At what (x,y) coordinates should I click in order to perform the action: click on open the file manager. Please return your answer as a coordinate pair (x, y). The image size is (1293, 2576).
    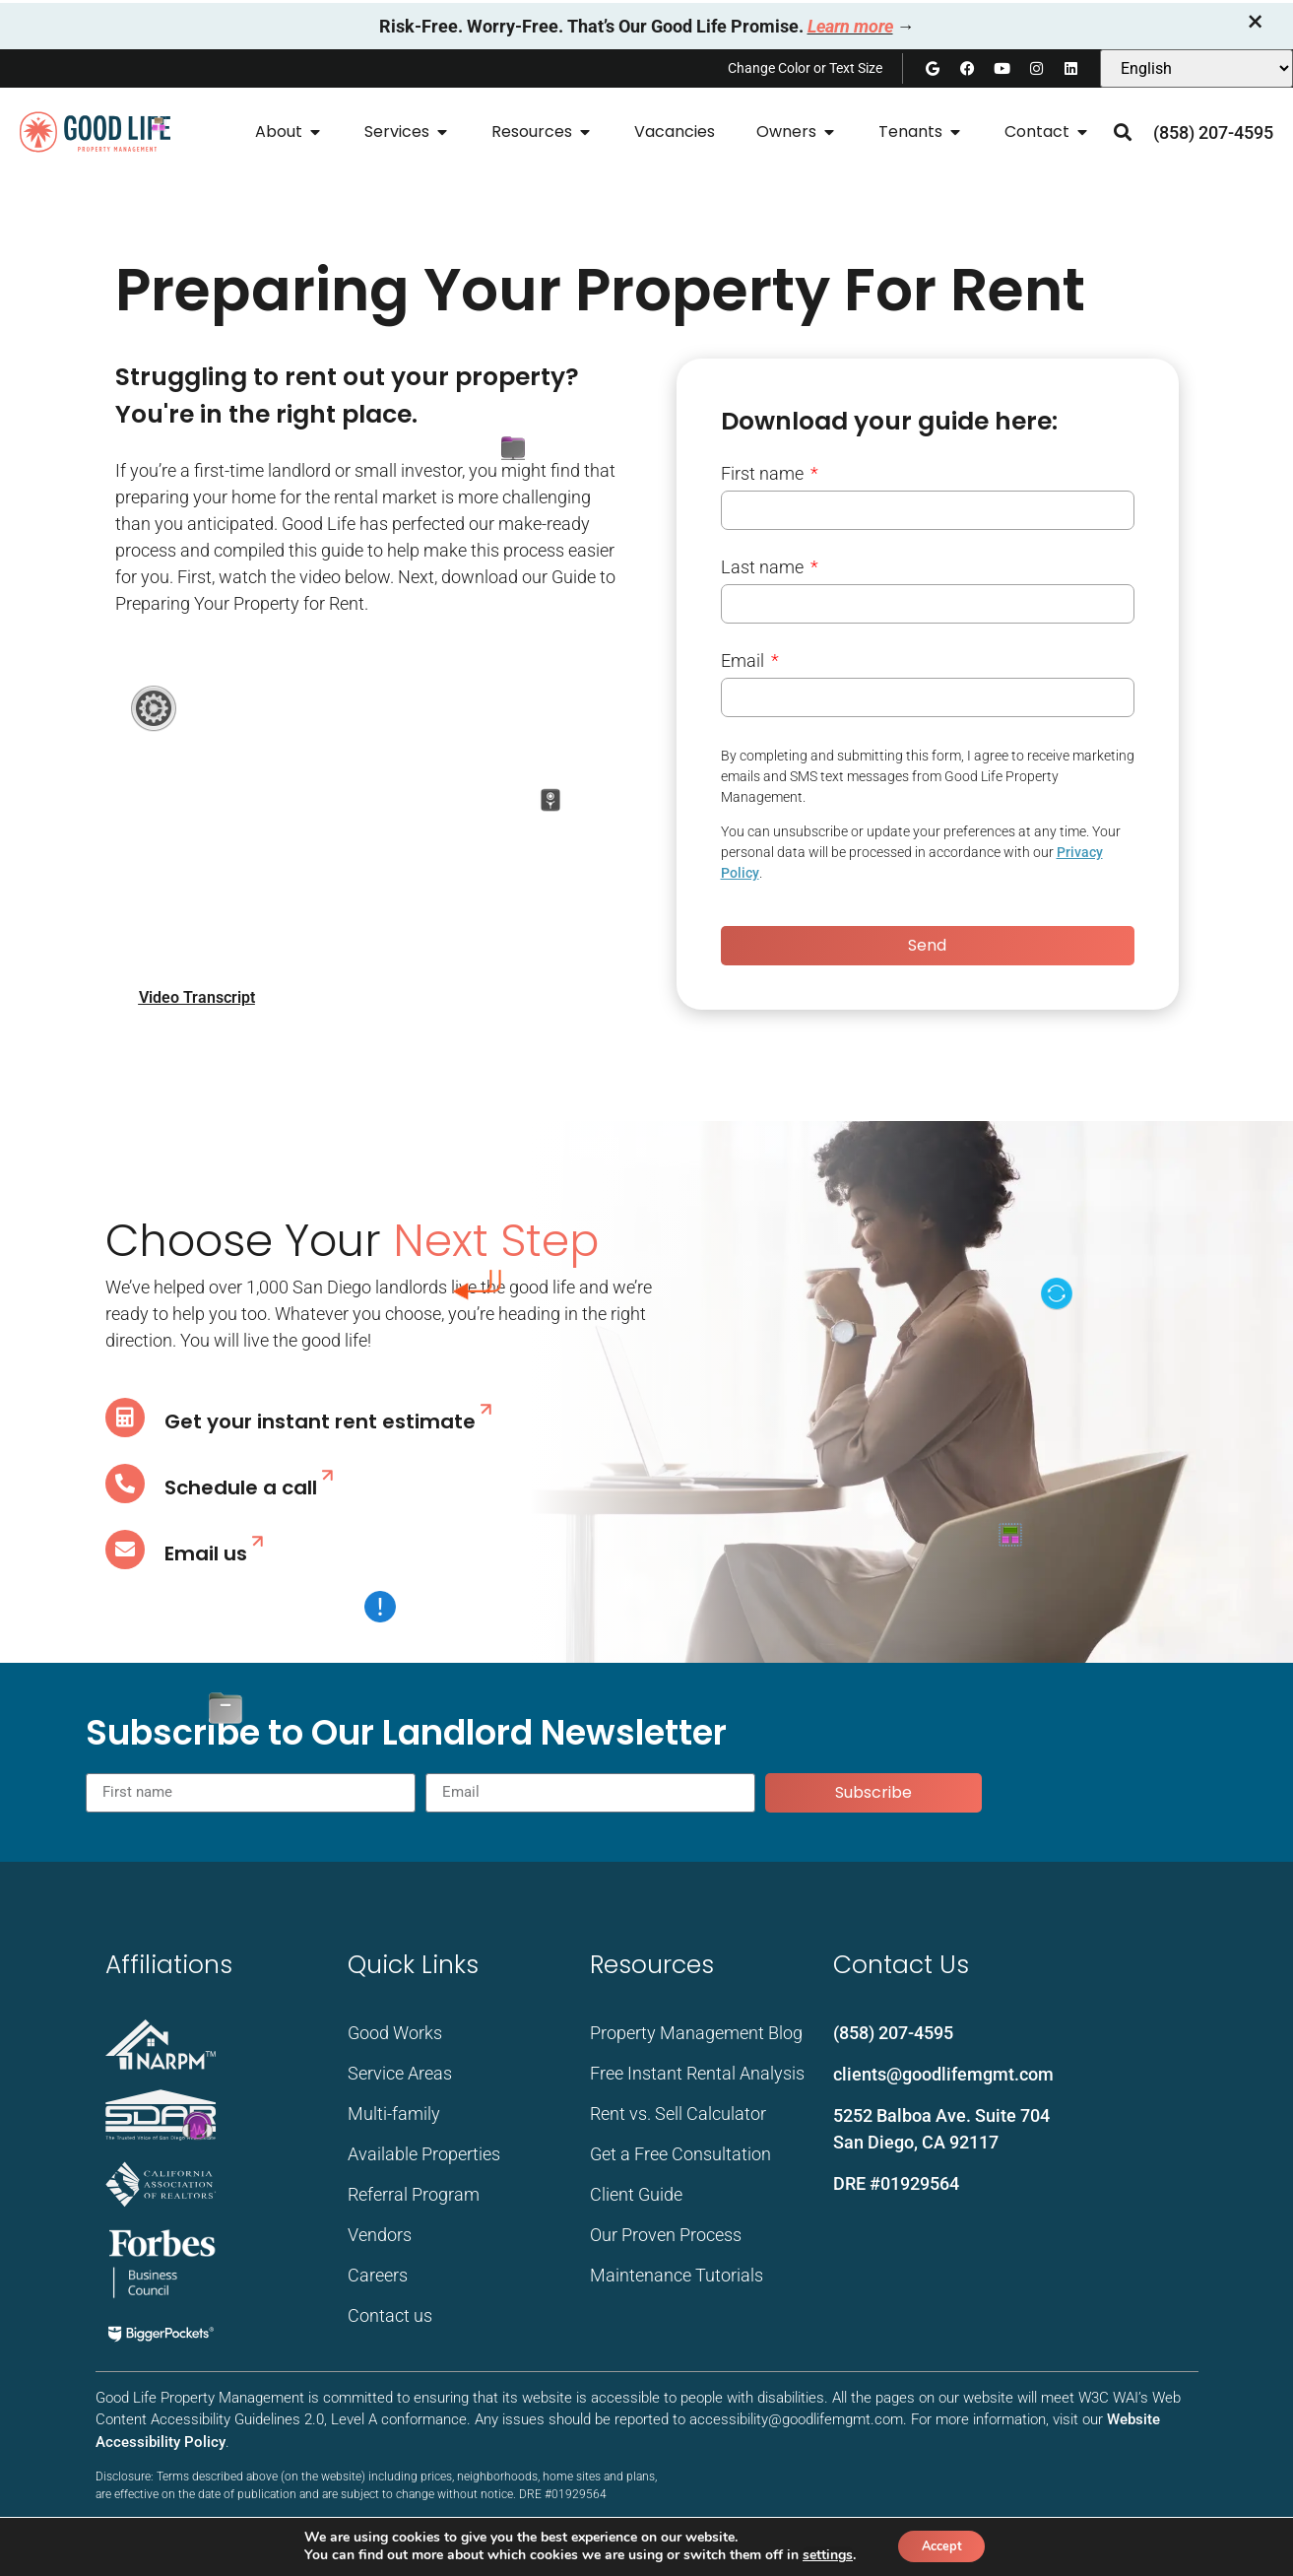
    Looking at the image, I should click on (226, 1708).